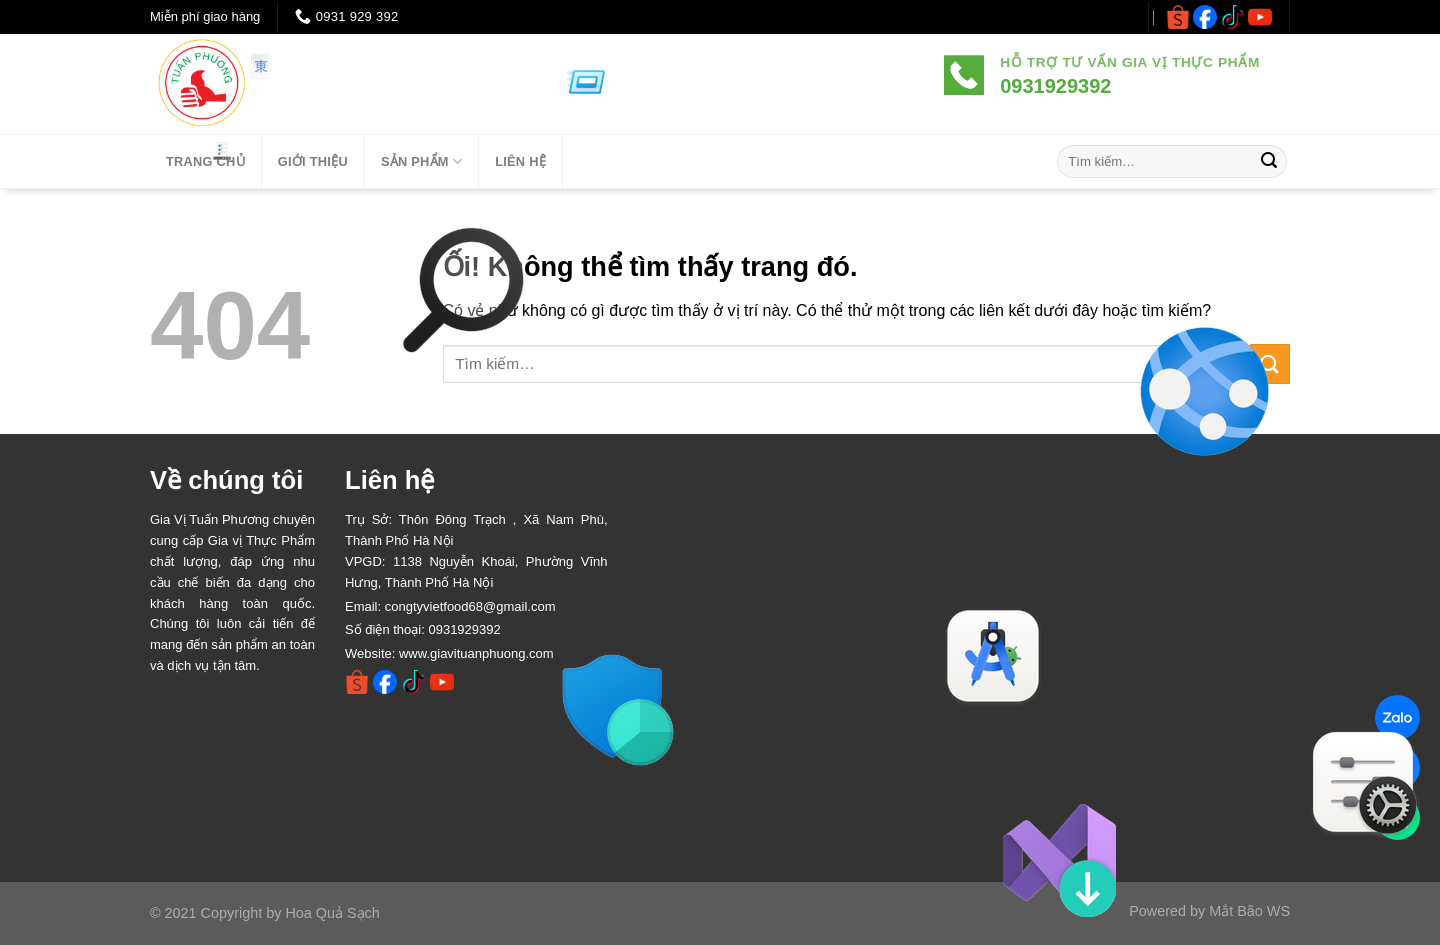  Describe the element at coordinates (1363, 782) in the screenshot. I see `open grub customizer to configure bootloader settings` at that location.